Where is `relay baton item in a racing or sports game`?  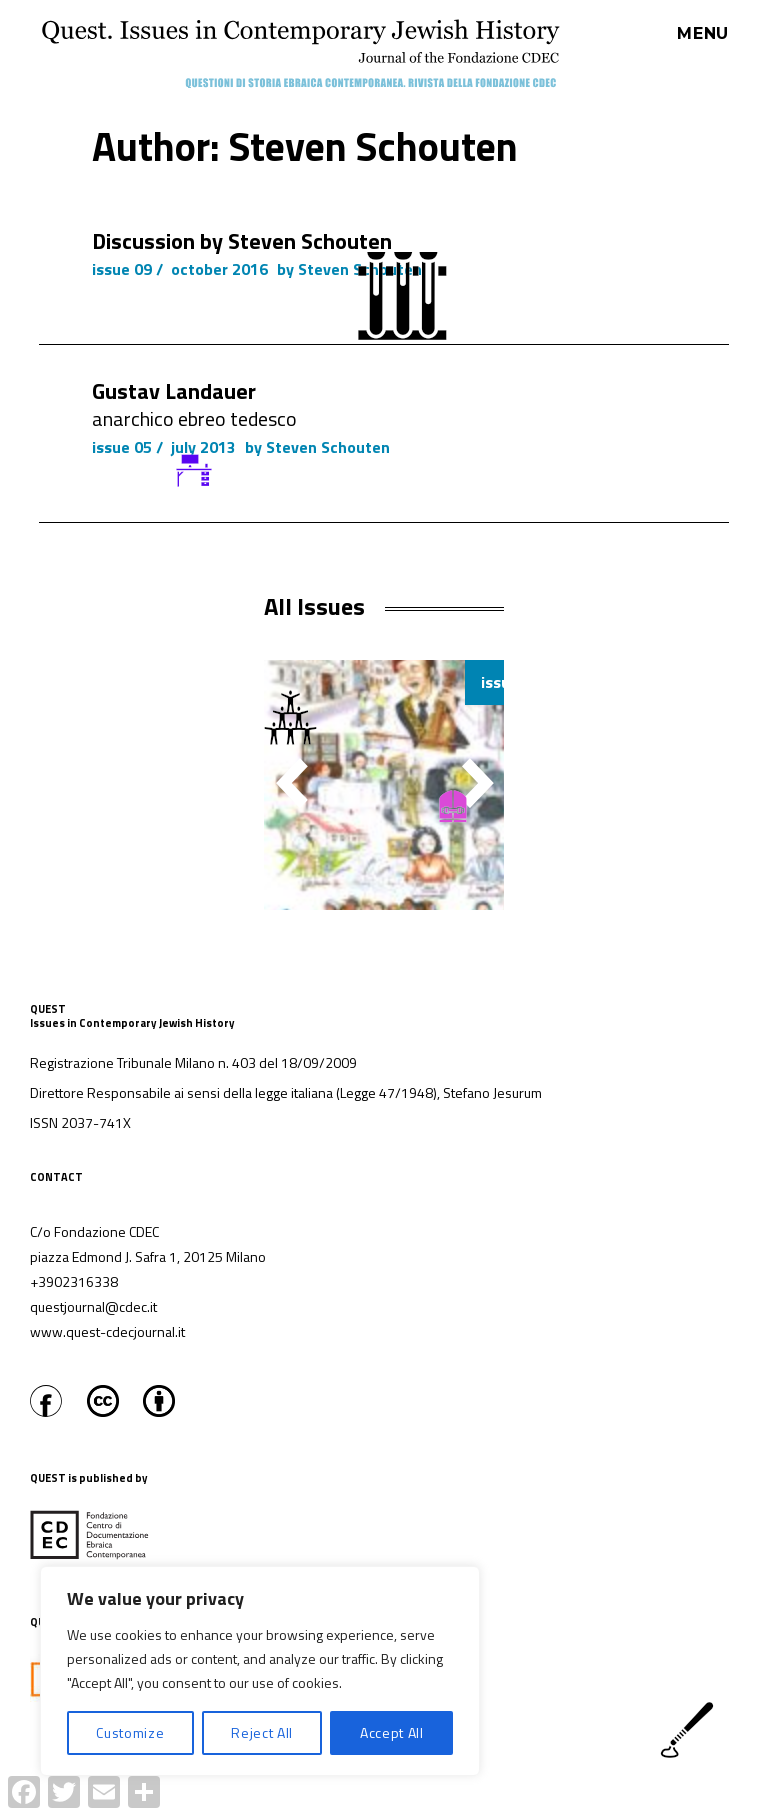 relay baton item in a racing or sports game is located at coordinates (687, 1730).